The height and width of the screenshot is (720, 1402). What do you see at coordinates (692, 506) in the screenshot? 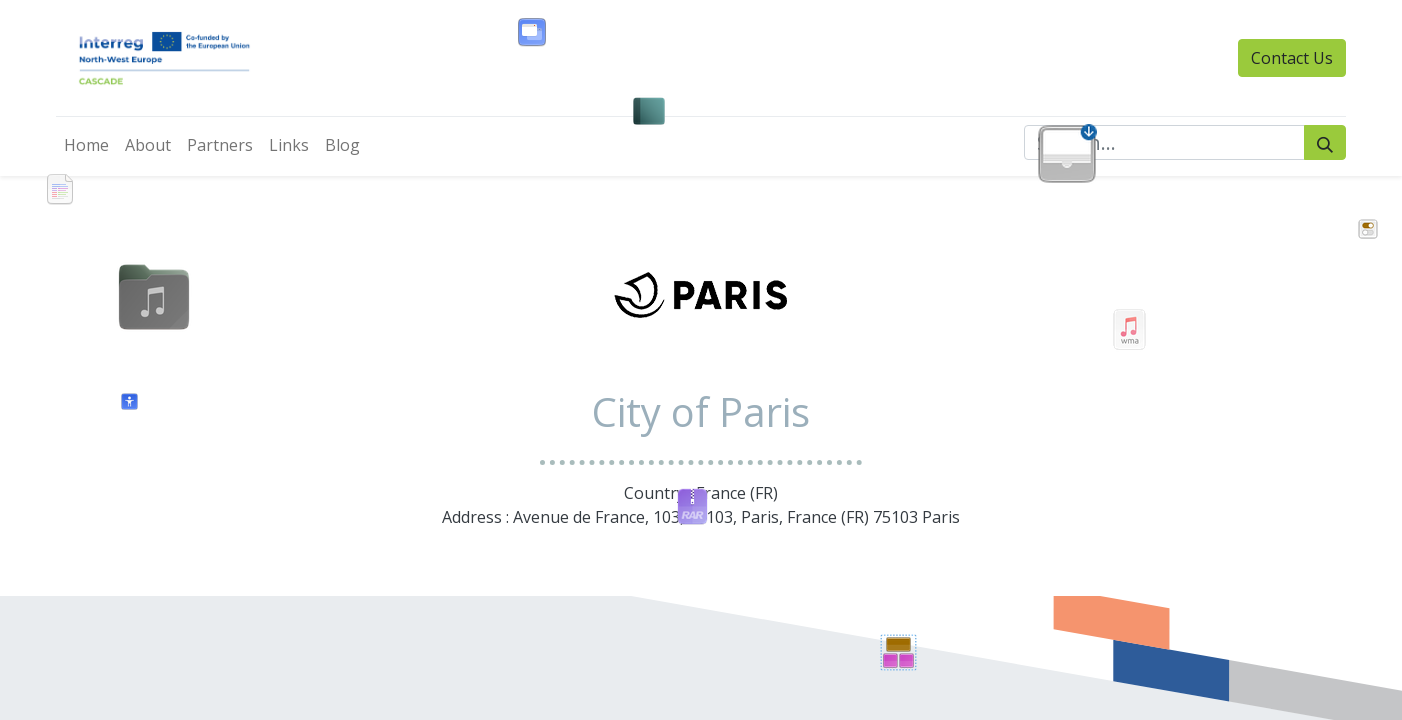
I see `a compressed RAR archive file` at bounding box center [692, 506].